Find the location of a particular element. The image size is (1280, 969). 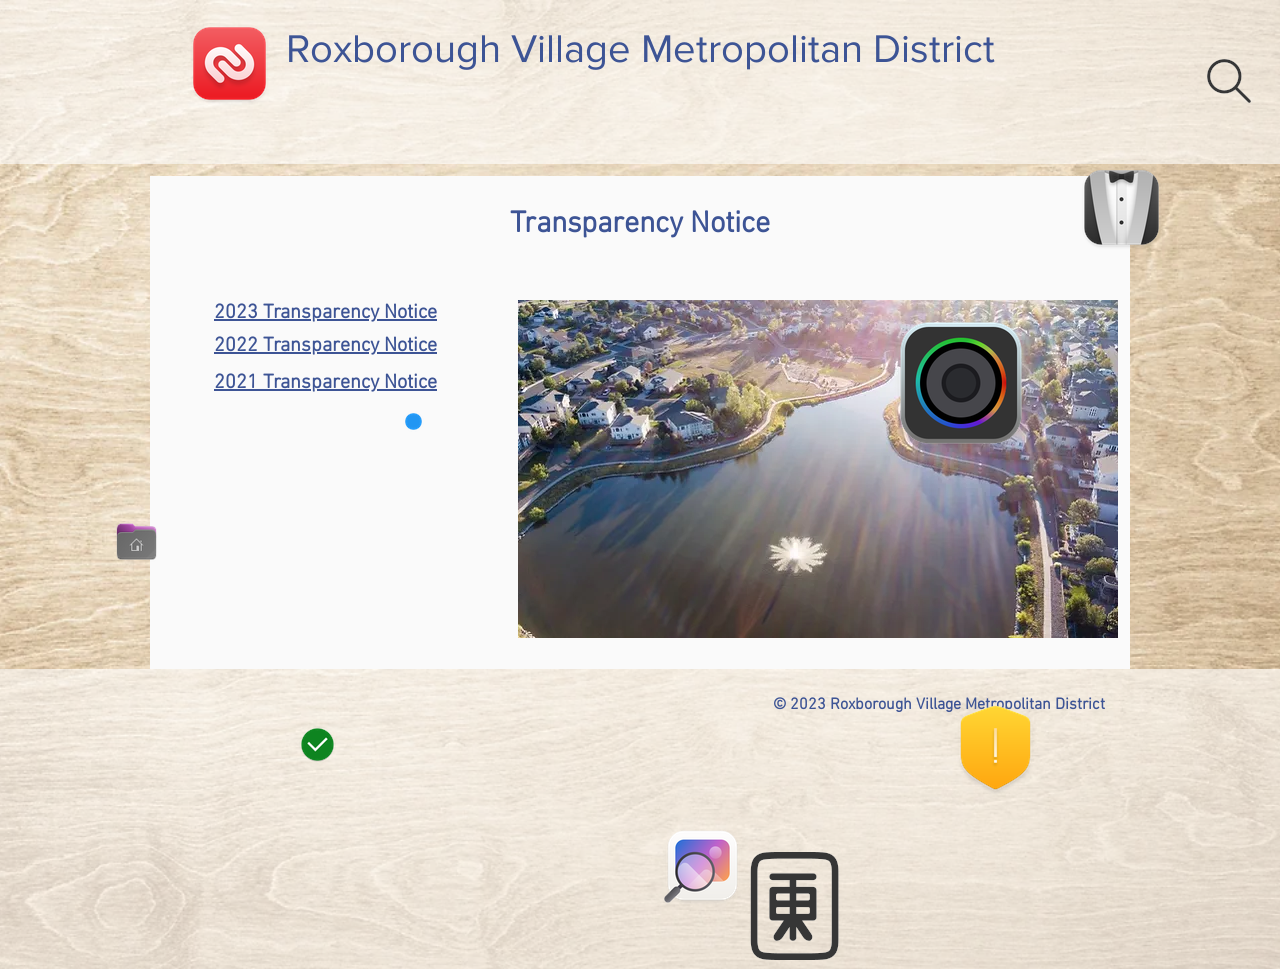

access your home folder is located at coordinates (136, 541).